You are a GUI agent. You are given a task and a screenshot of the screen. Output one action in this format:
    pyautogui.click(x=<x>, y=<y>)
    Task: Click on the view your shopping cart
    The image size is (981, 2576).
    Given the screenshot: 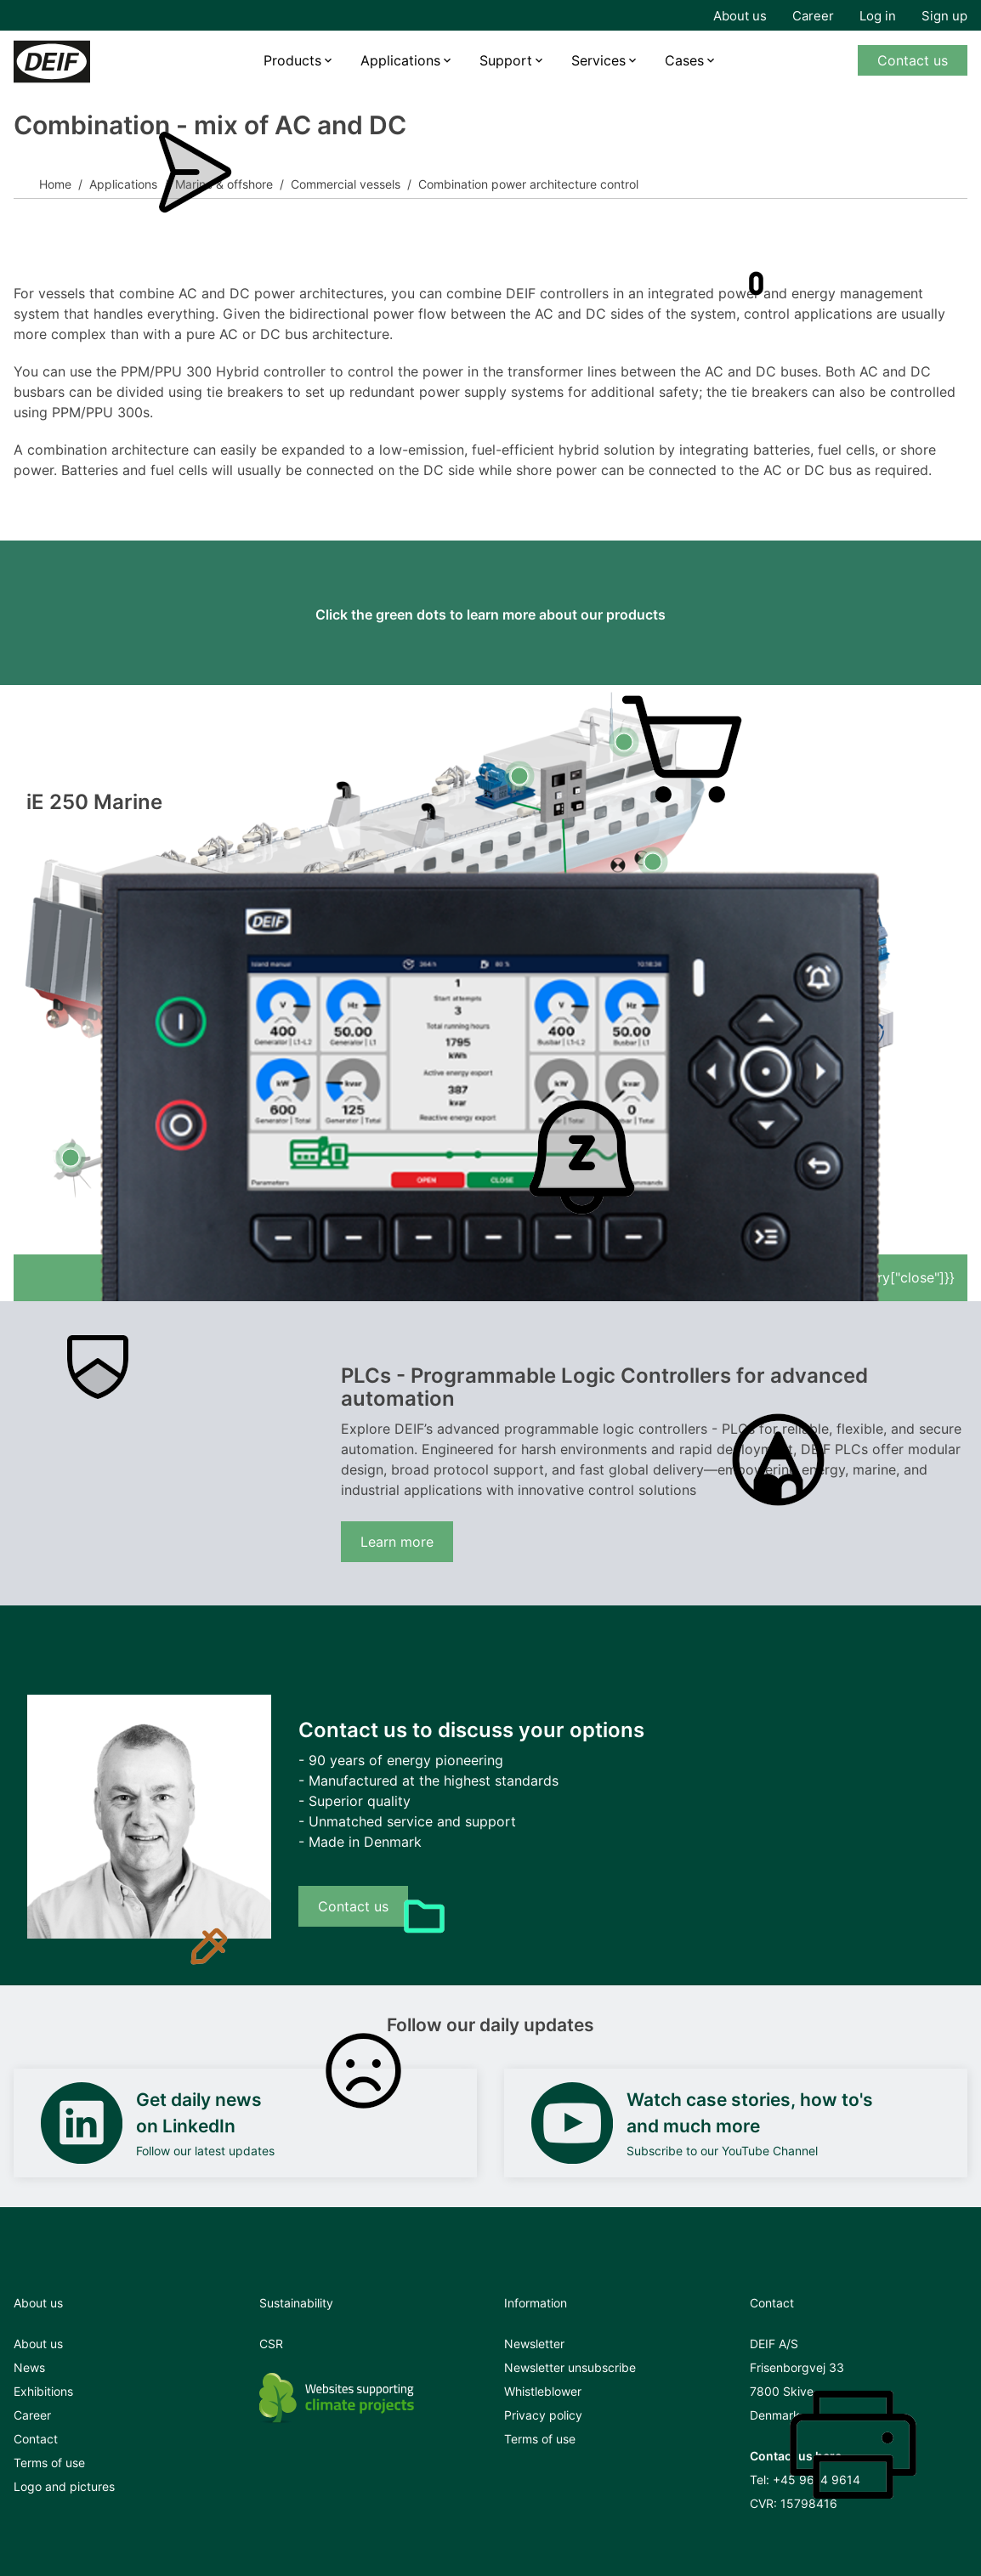 What is the action you would take?
    pyautogui.click(x=683, y=749)
    